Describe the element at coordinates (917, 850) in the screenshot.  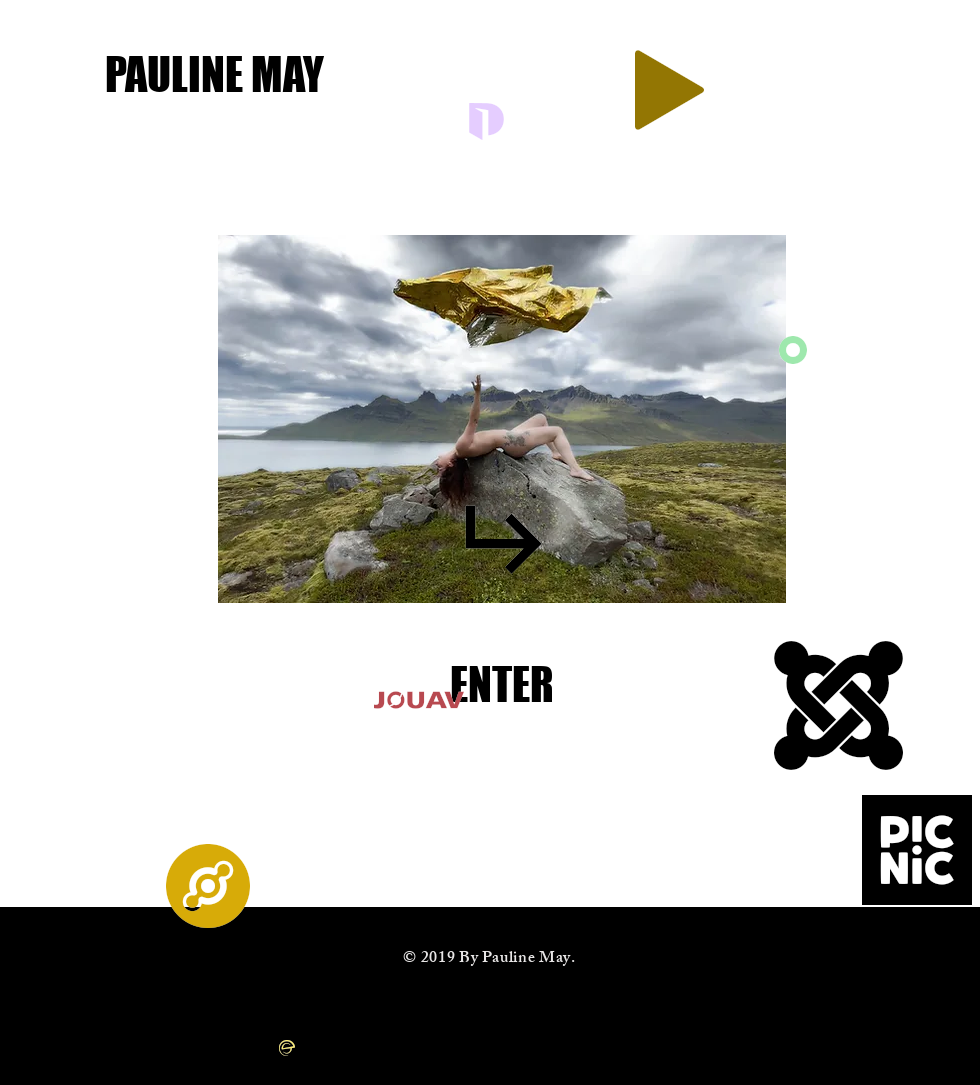
I see `open the Picnic grocery delivery app` at that location.